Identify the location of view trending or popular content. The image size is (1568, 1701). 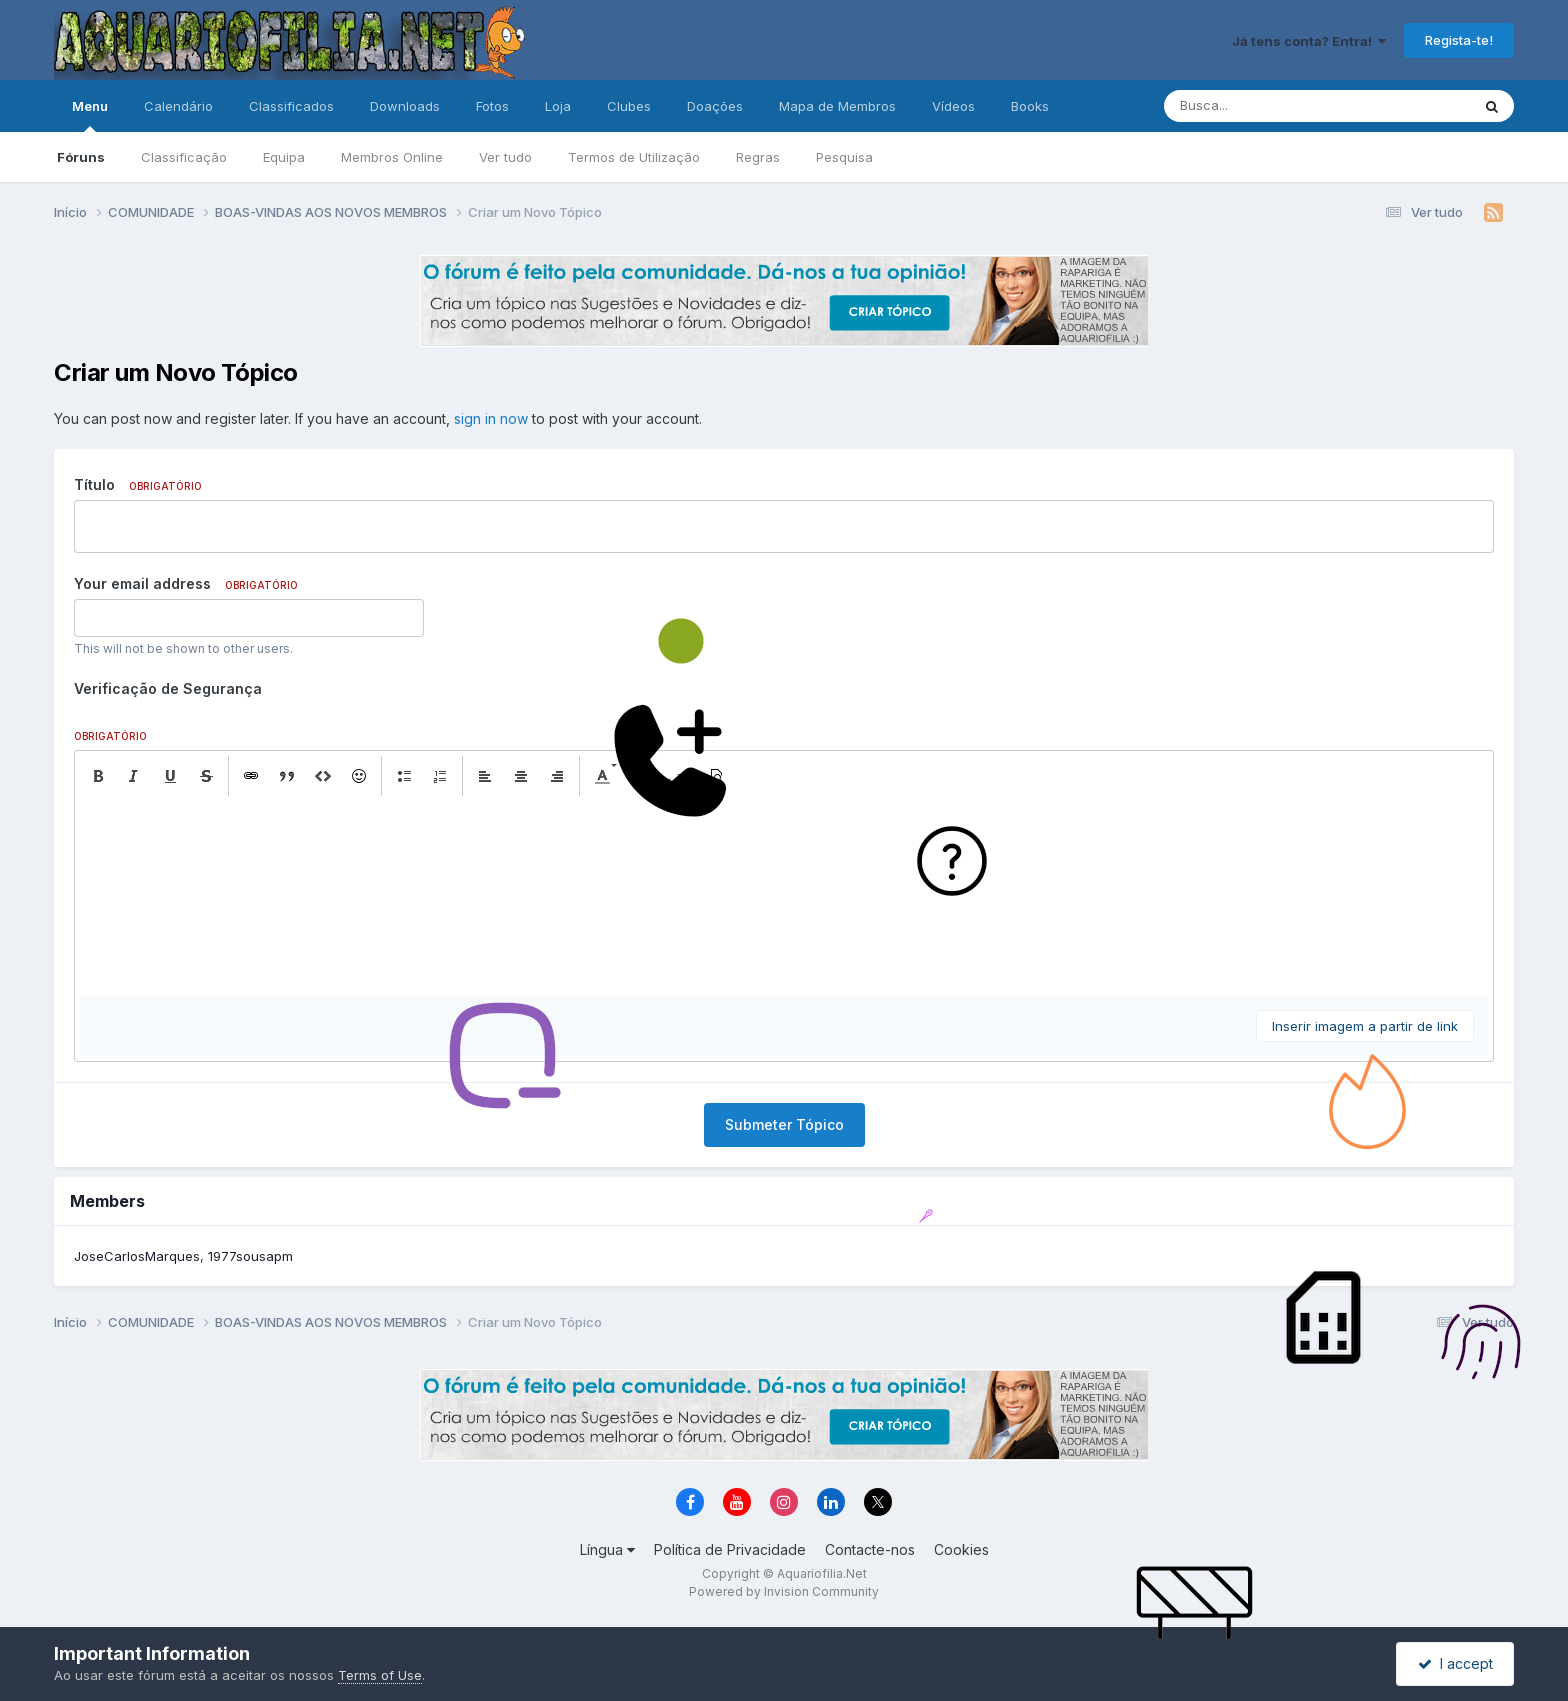
(1367, 1103).